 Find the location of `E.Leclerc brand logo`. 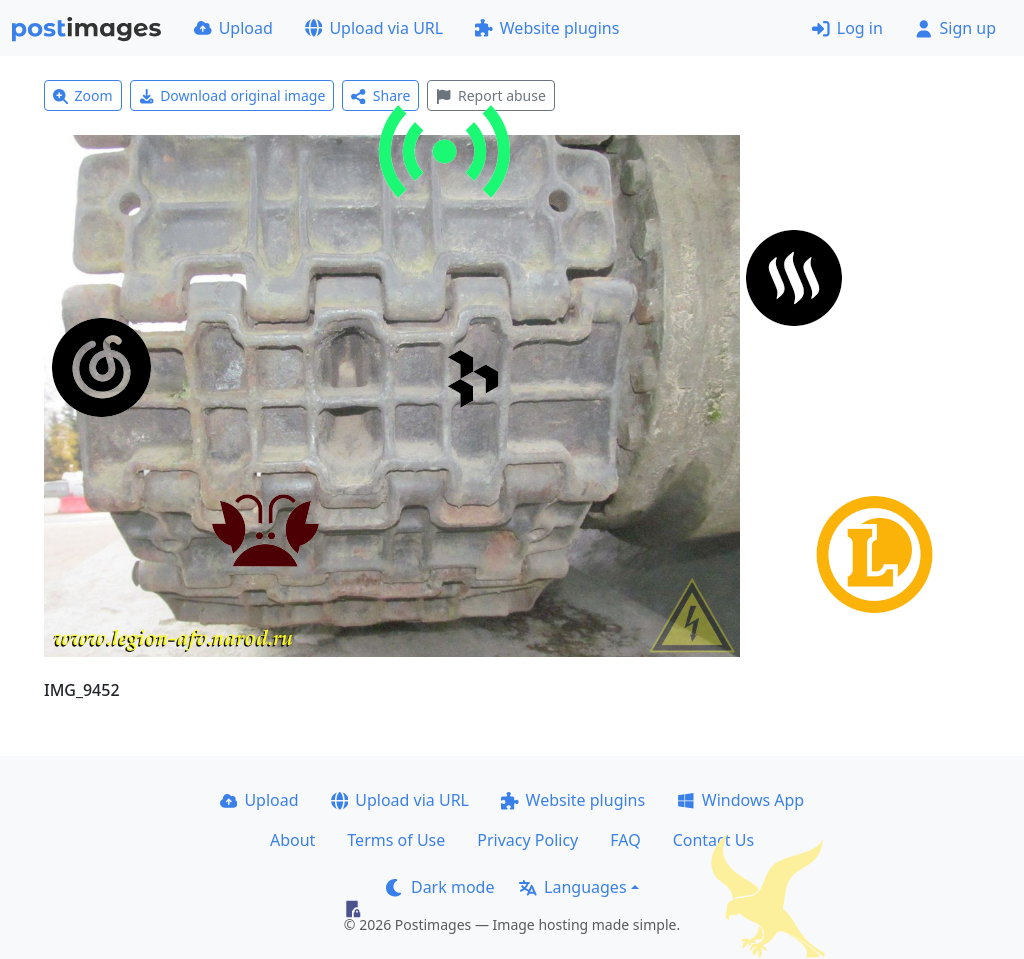

E.Leclerc brand logo is located at coordinates (874, 554).